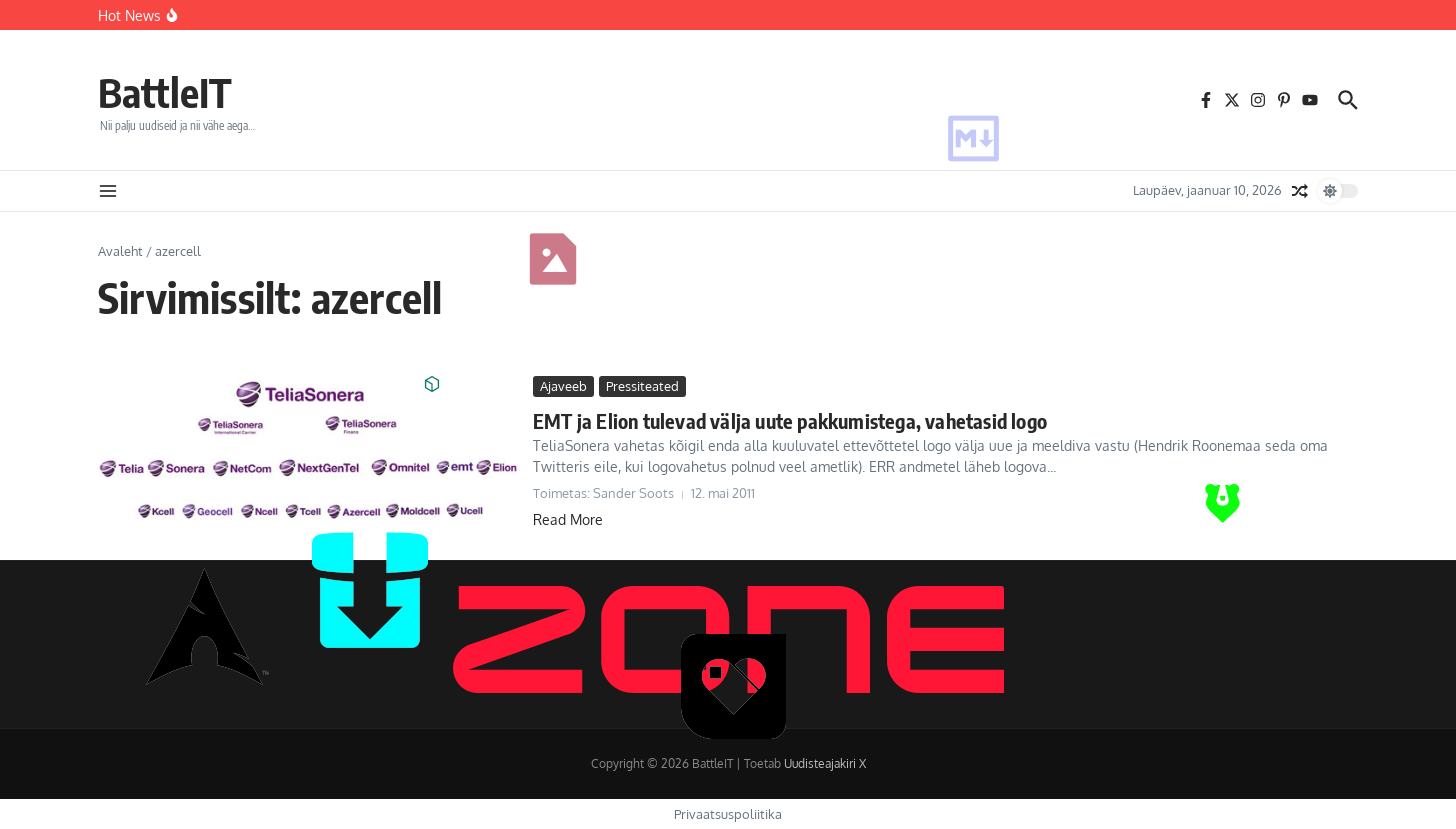 The height and width of the screenshot is (829, 1456). I want to click on view image file, so click(553, 259).